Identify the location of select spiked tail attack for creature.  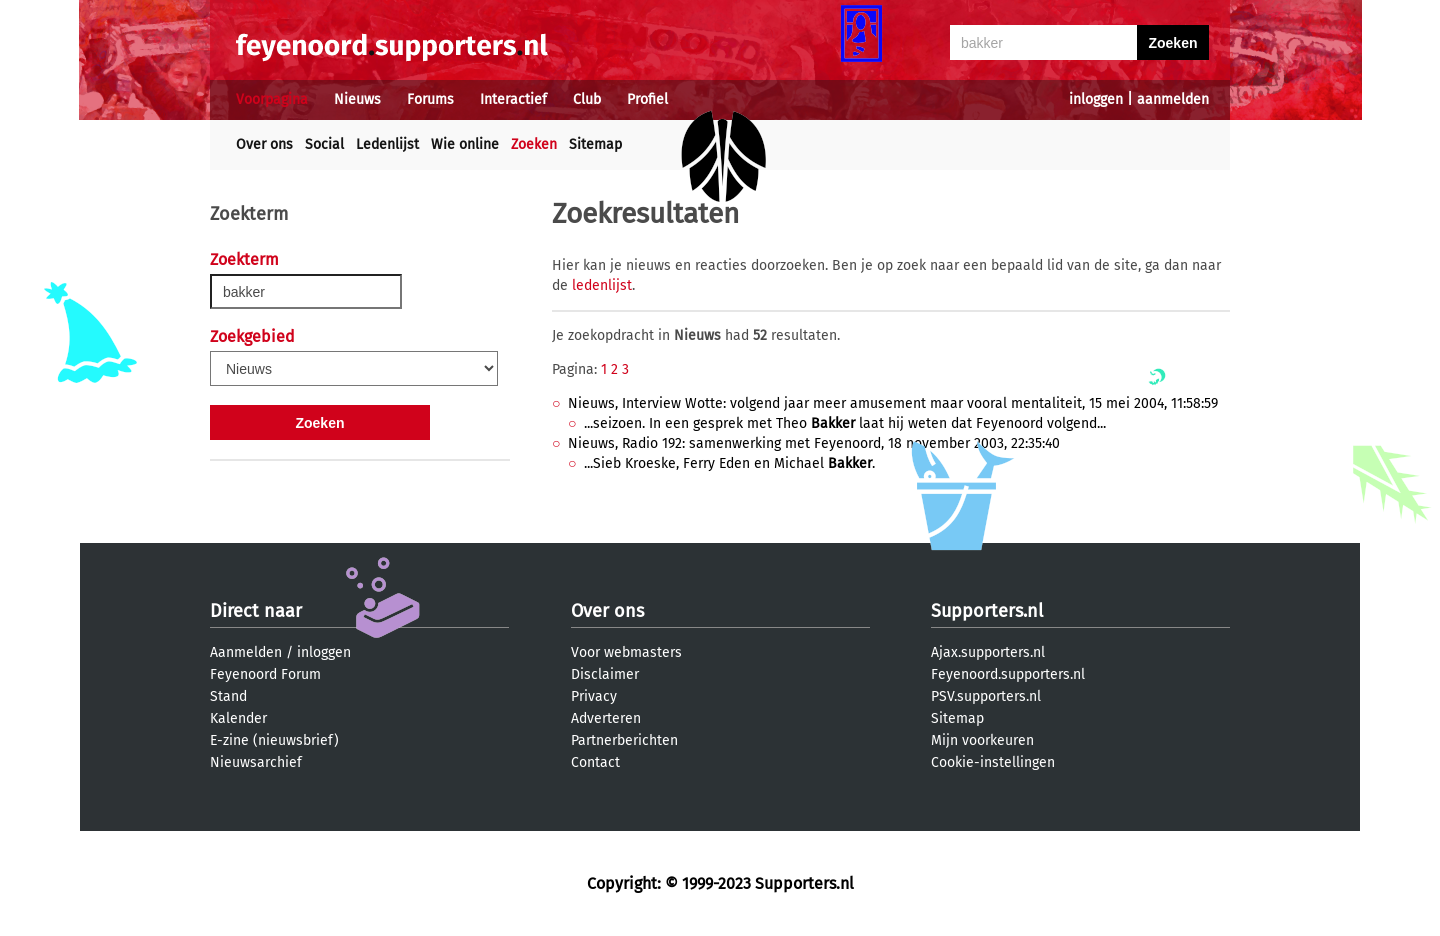
(1391, 484).